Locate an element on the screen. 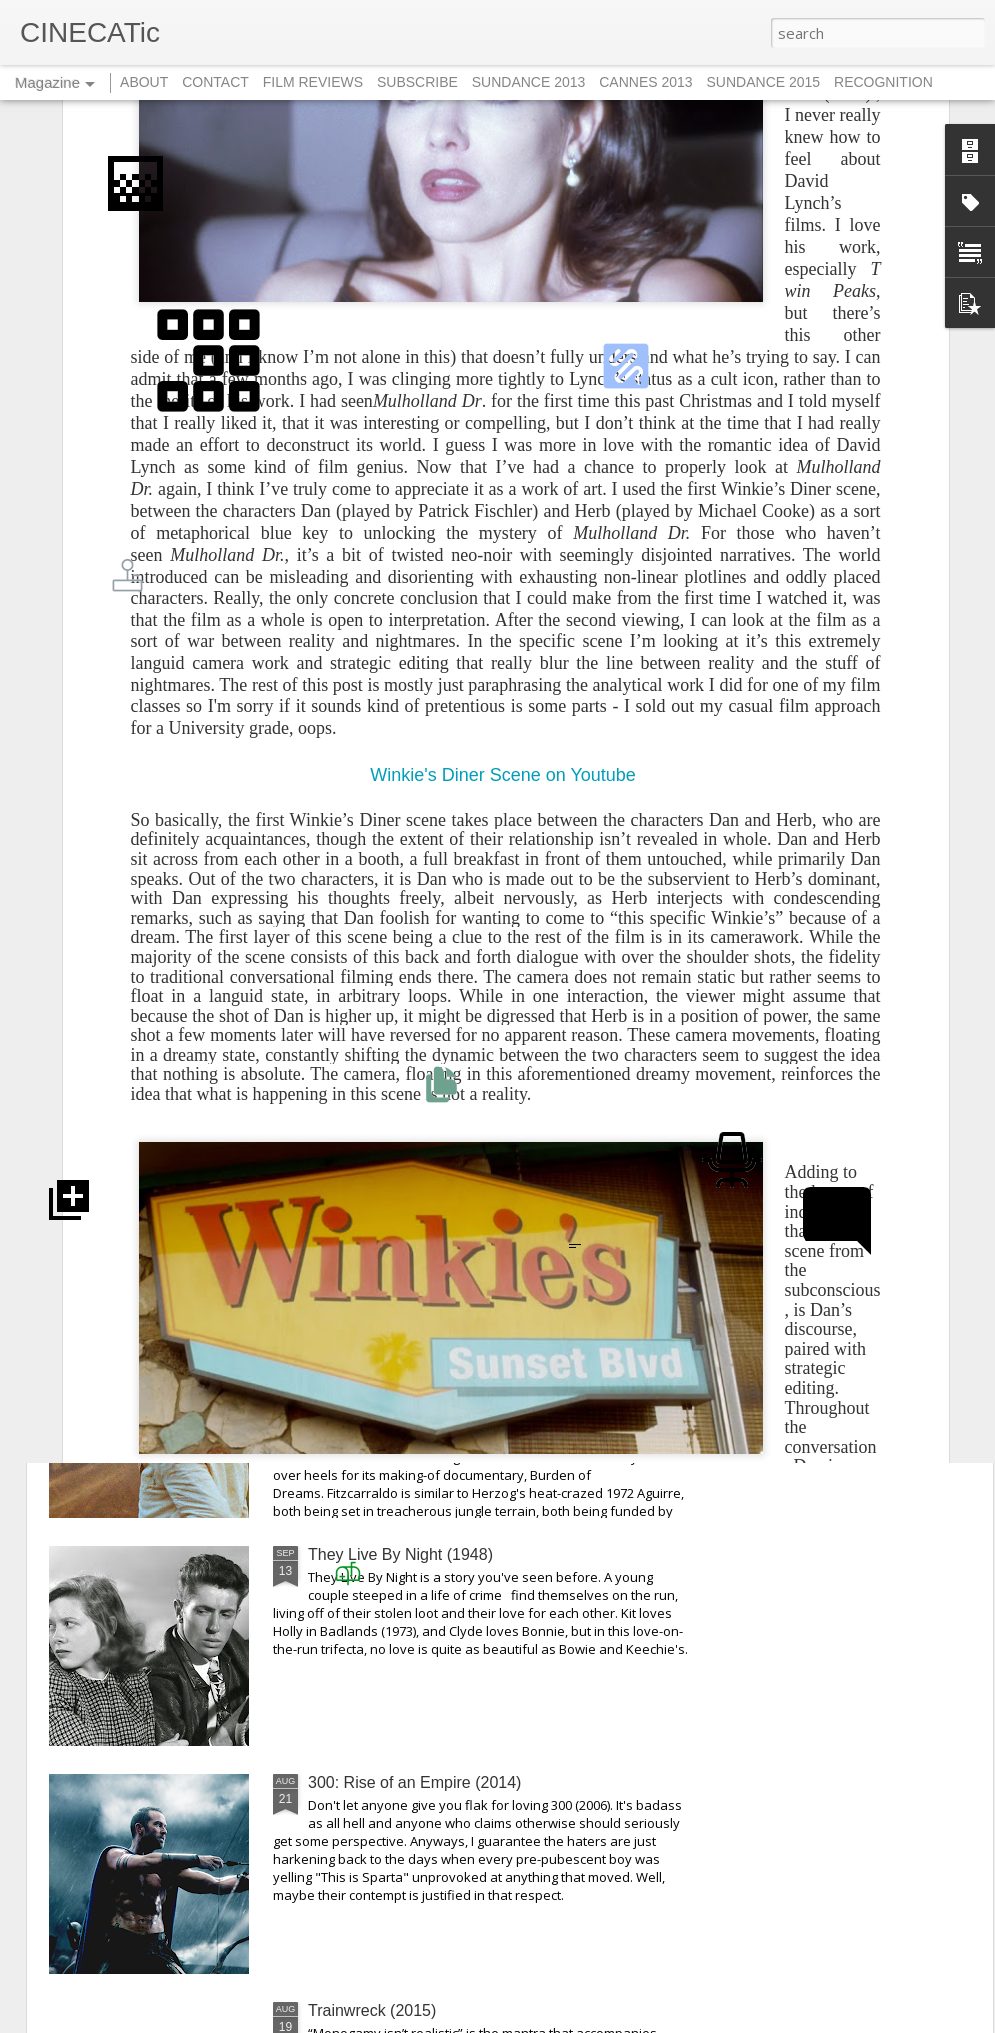 This screenshot has height=2033, width=995. add to queue is located at coordinates (69, 1200).